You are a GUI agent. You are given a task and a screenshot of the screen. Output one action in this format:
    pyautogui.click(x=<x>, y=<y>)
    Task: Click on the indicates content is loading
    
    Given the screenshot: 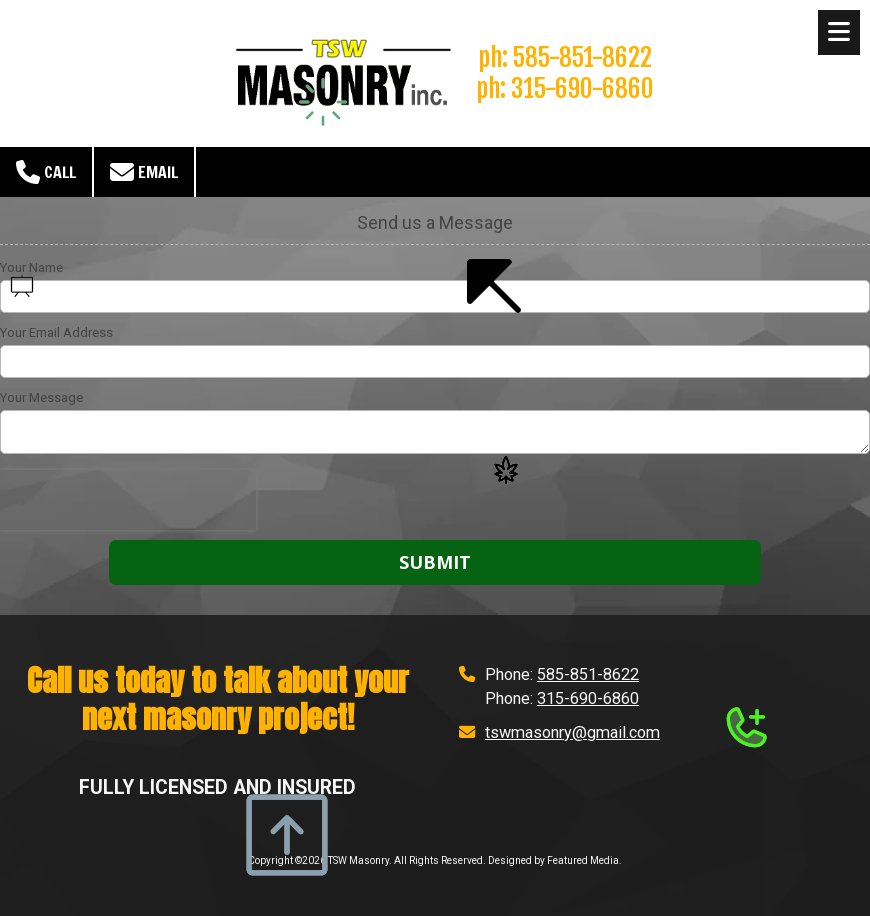 What is the action you would take?
    pyautogui.click(x=323, y=102)
    